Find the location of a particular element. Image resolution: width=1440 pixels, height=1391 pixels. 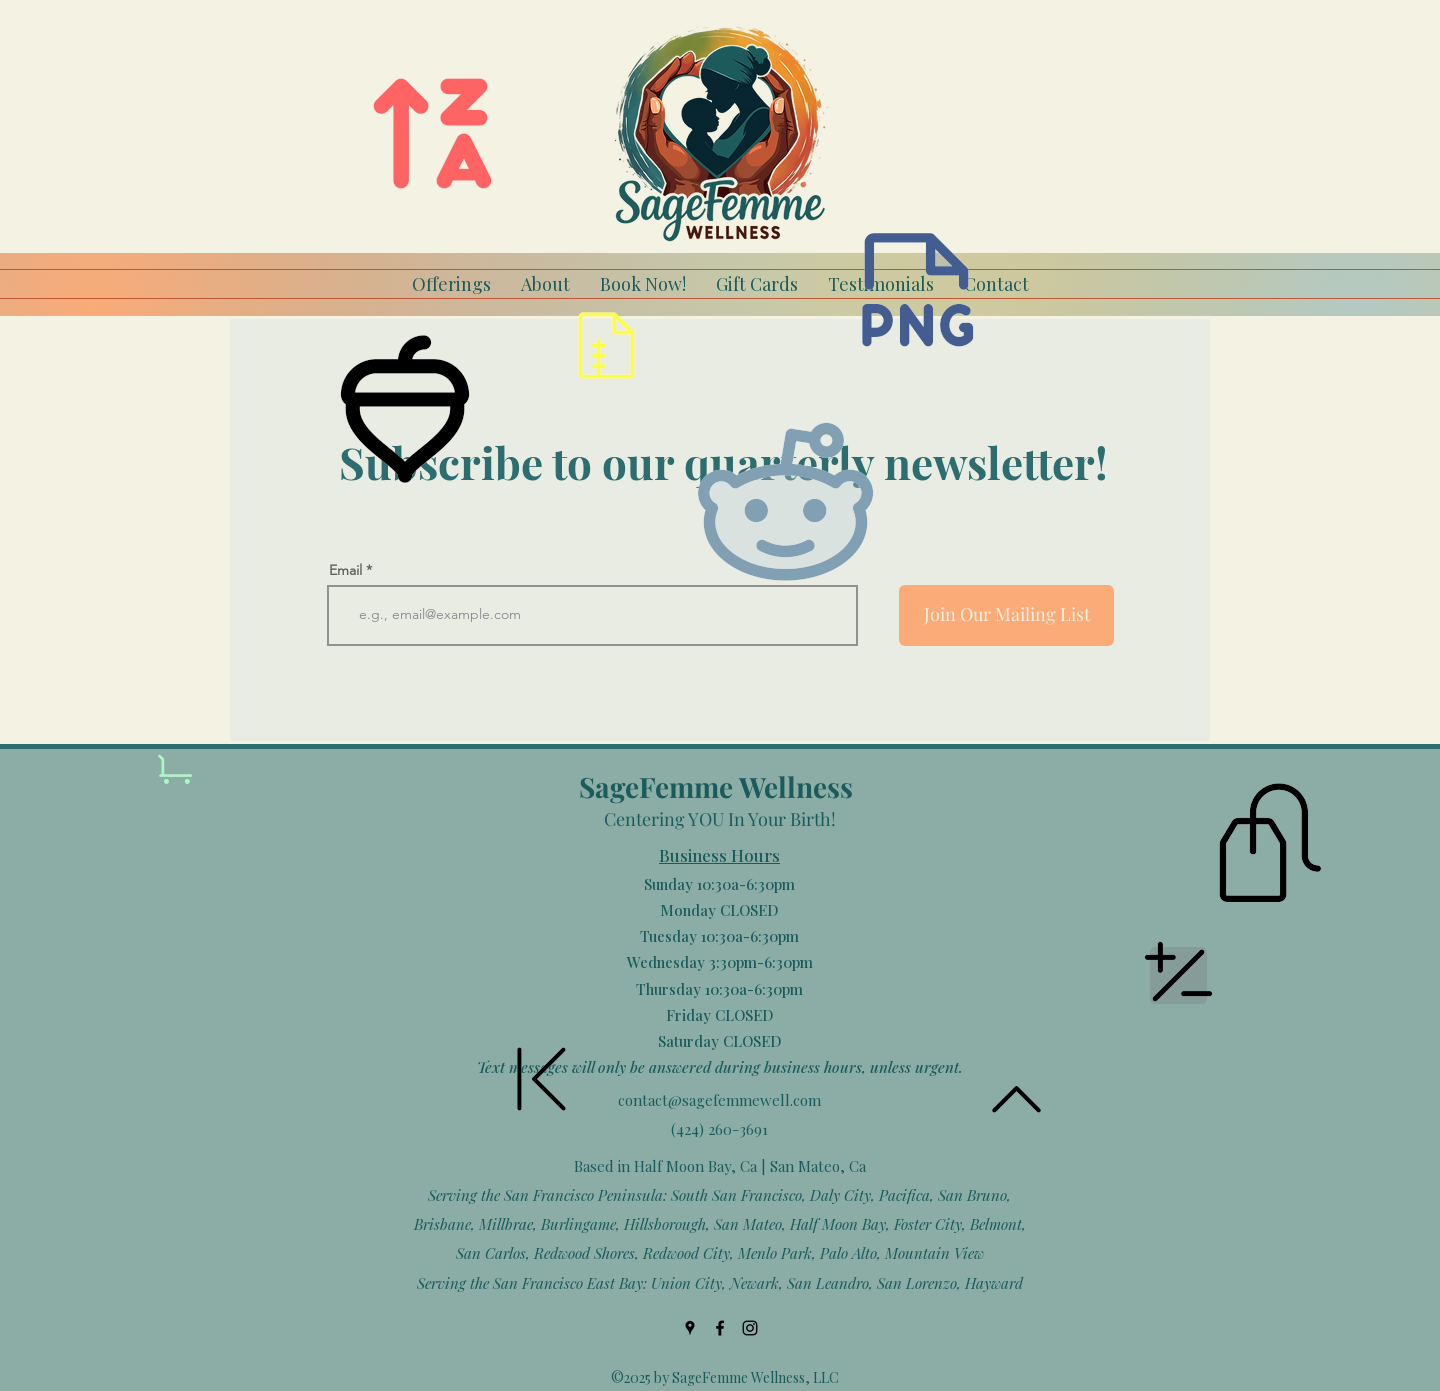

open the Reddit app is located at coordinates (785, 510).